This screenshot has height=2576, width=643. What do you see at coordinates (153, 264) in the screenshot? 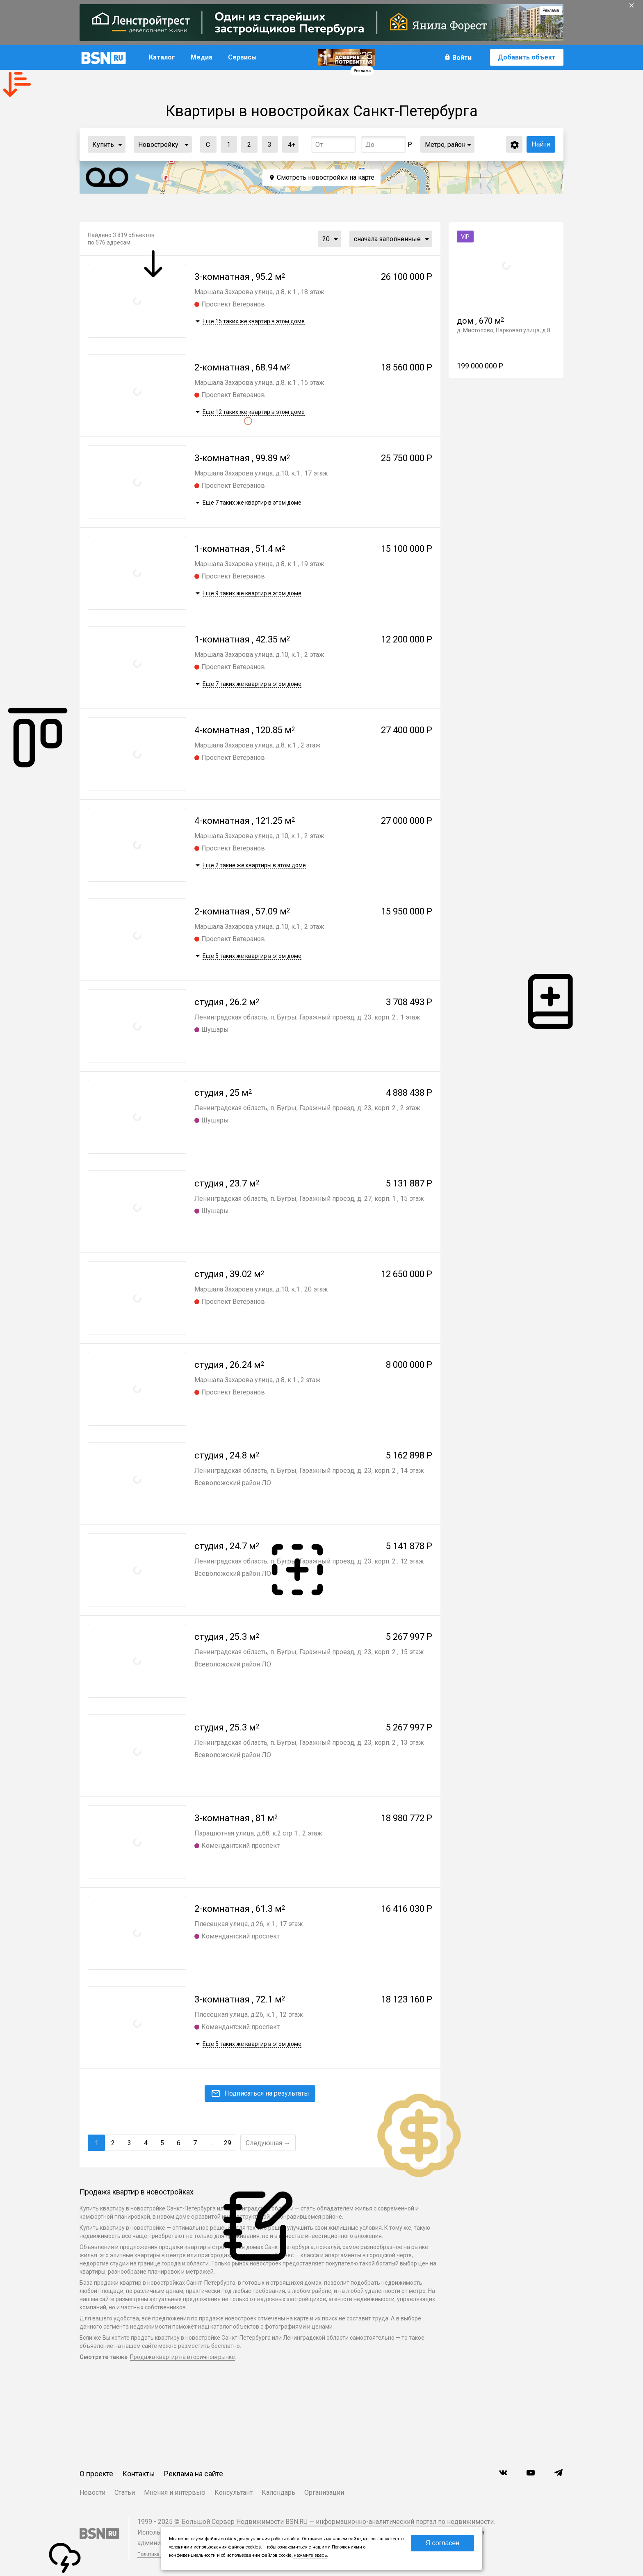
I see `navigate or scroll downward` at bounding box center [153, 264].